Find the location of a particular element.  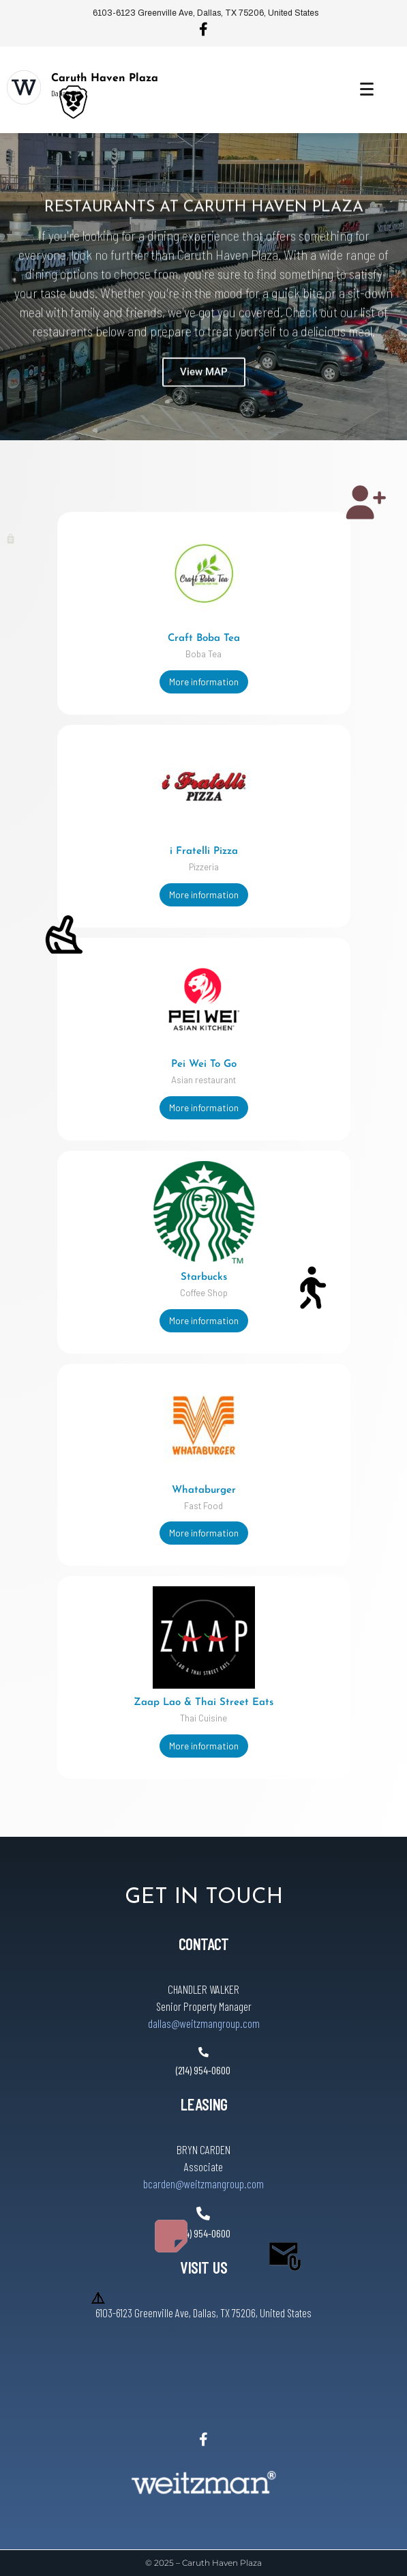

view item details is located at coordinates (98, 2298).